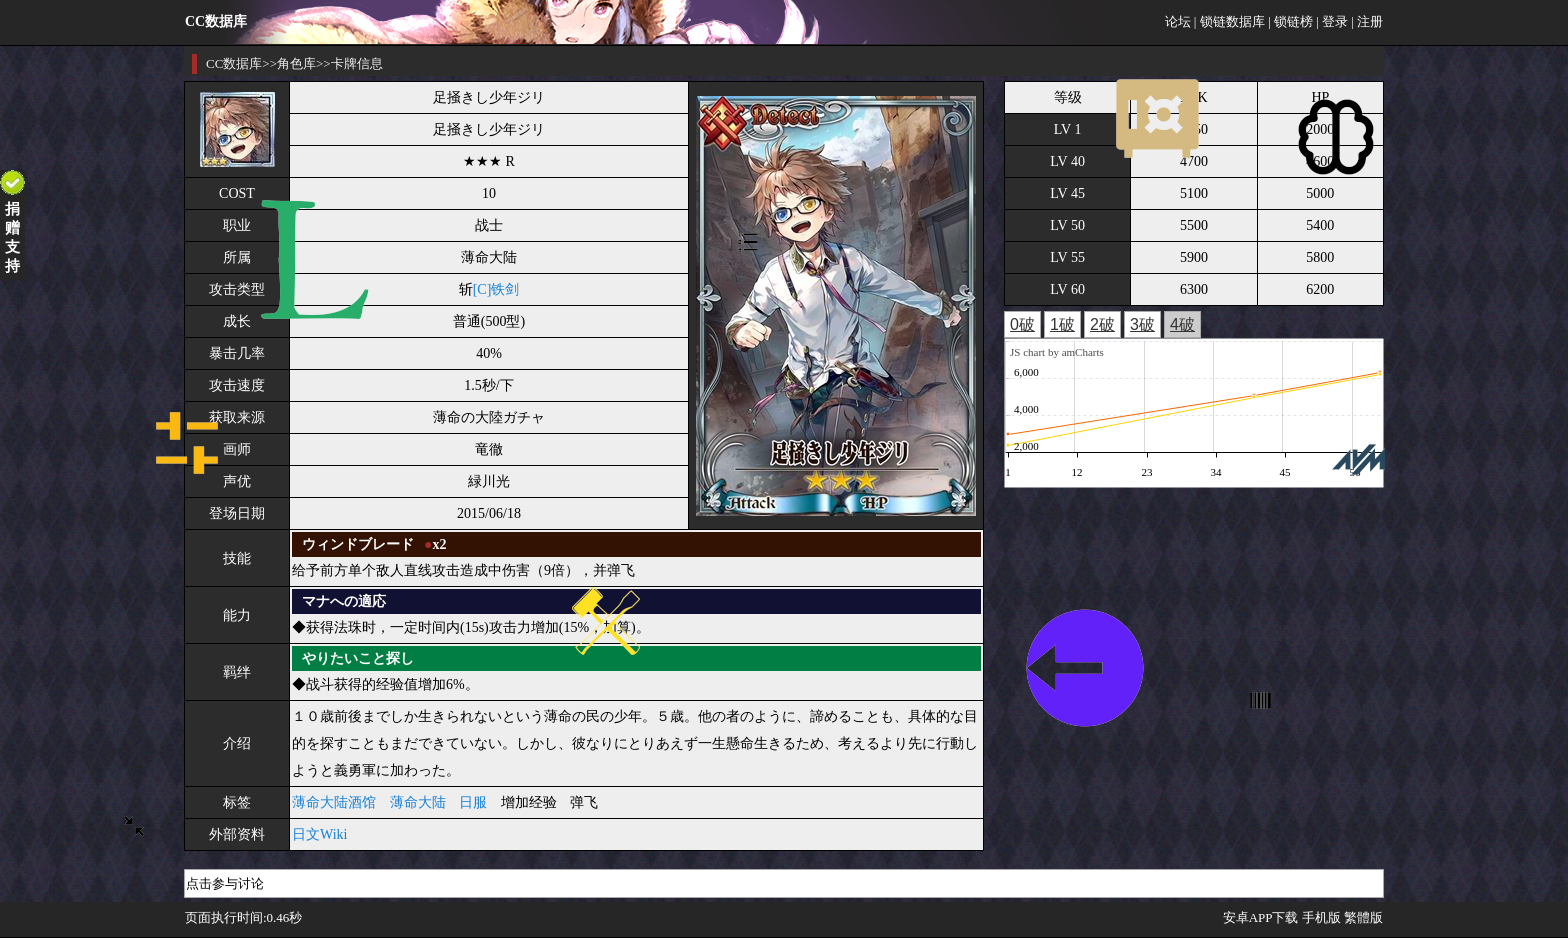  Describe the element at coordinates (187, 443) in the screenshot. I see `adjust audio equalizer settings` at that location.